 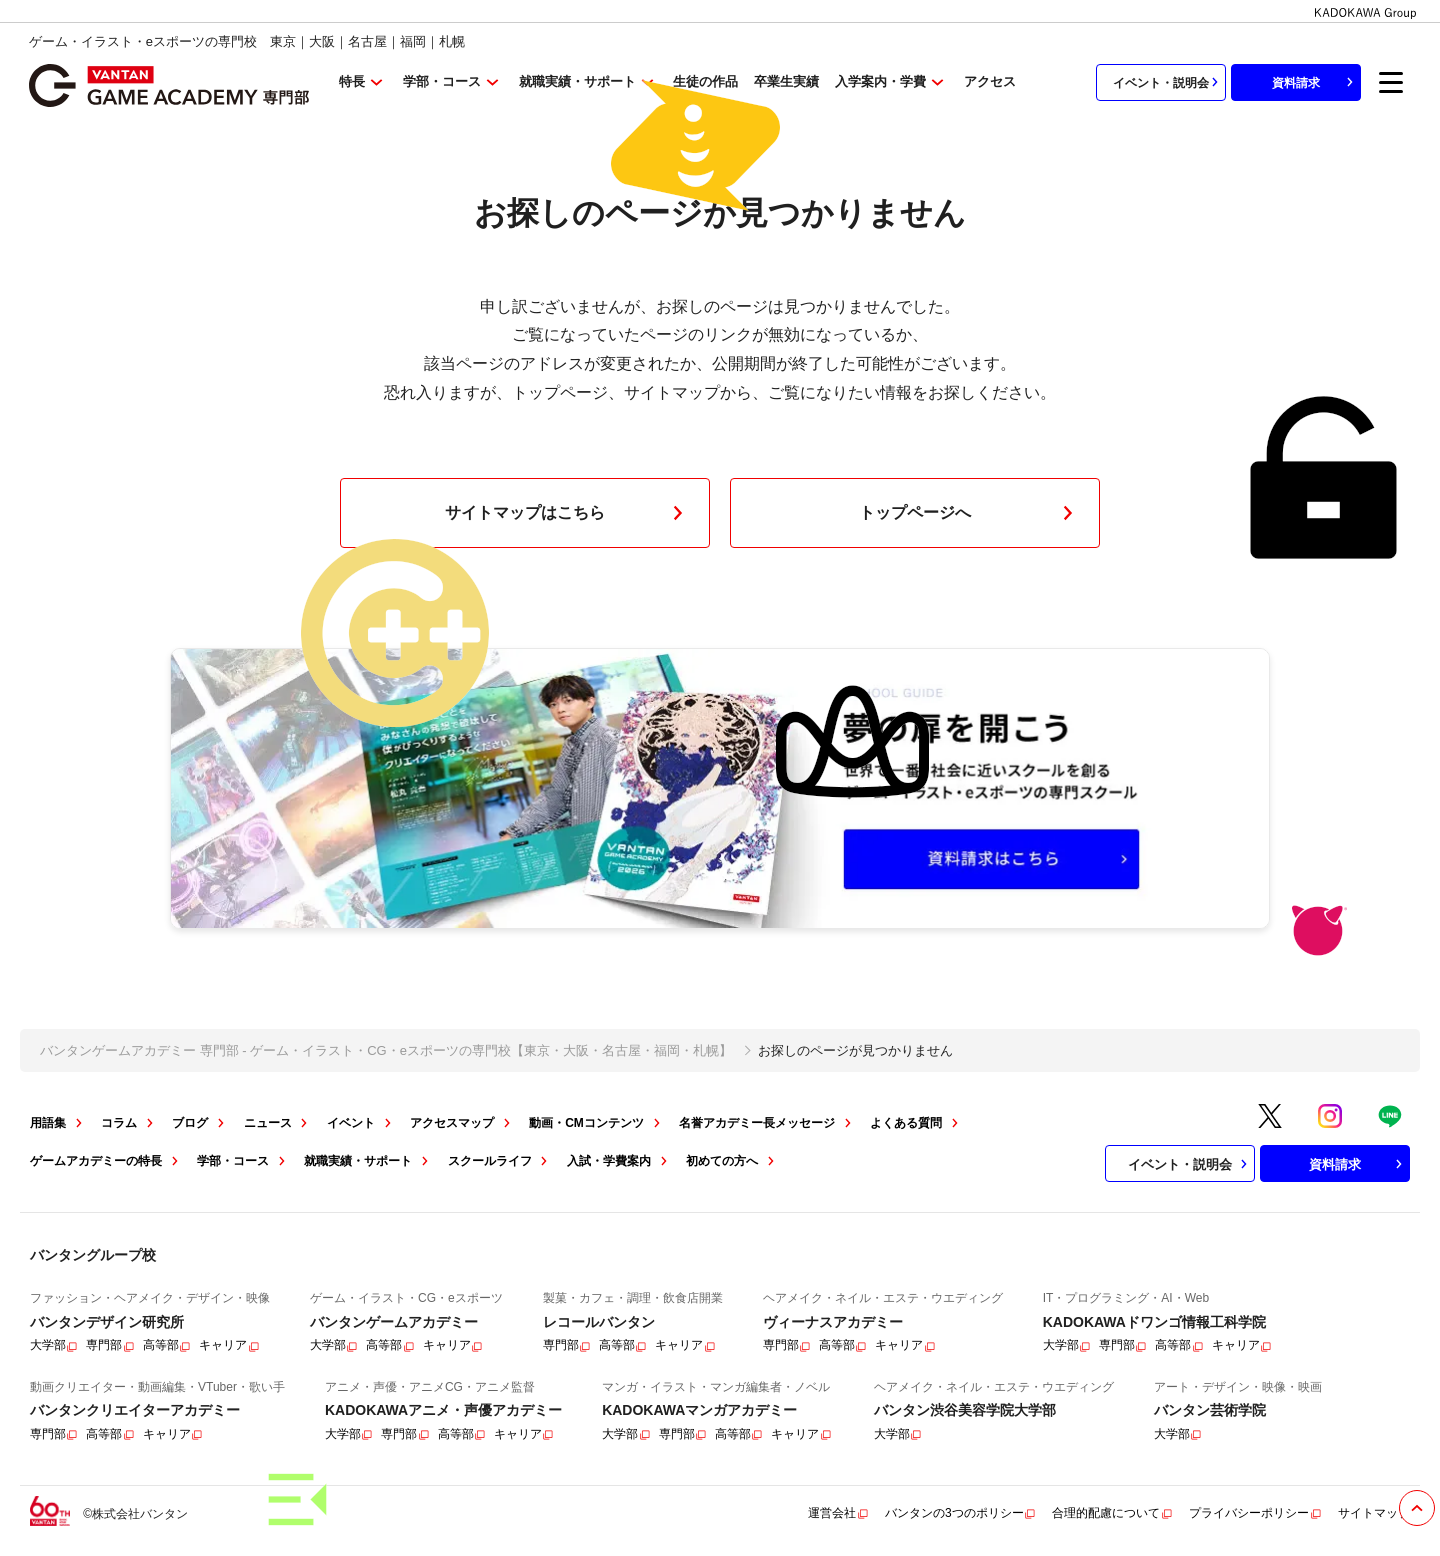 I want to click on AppSignal logo, so click(x=852, y=741).